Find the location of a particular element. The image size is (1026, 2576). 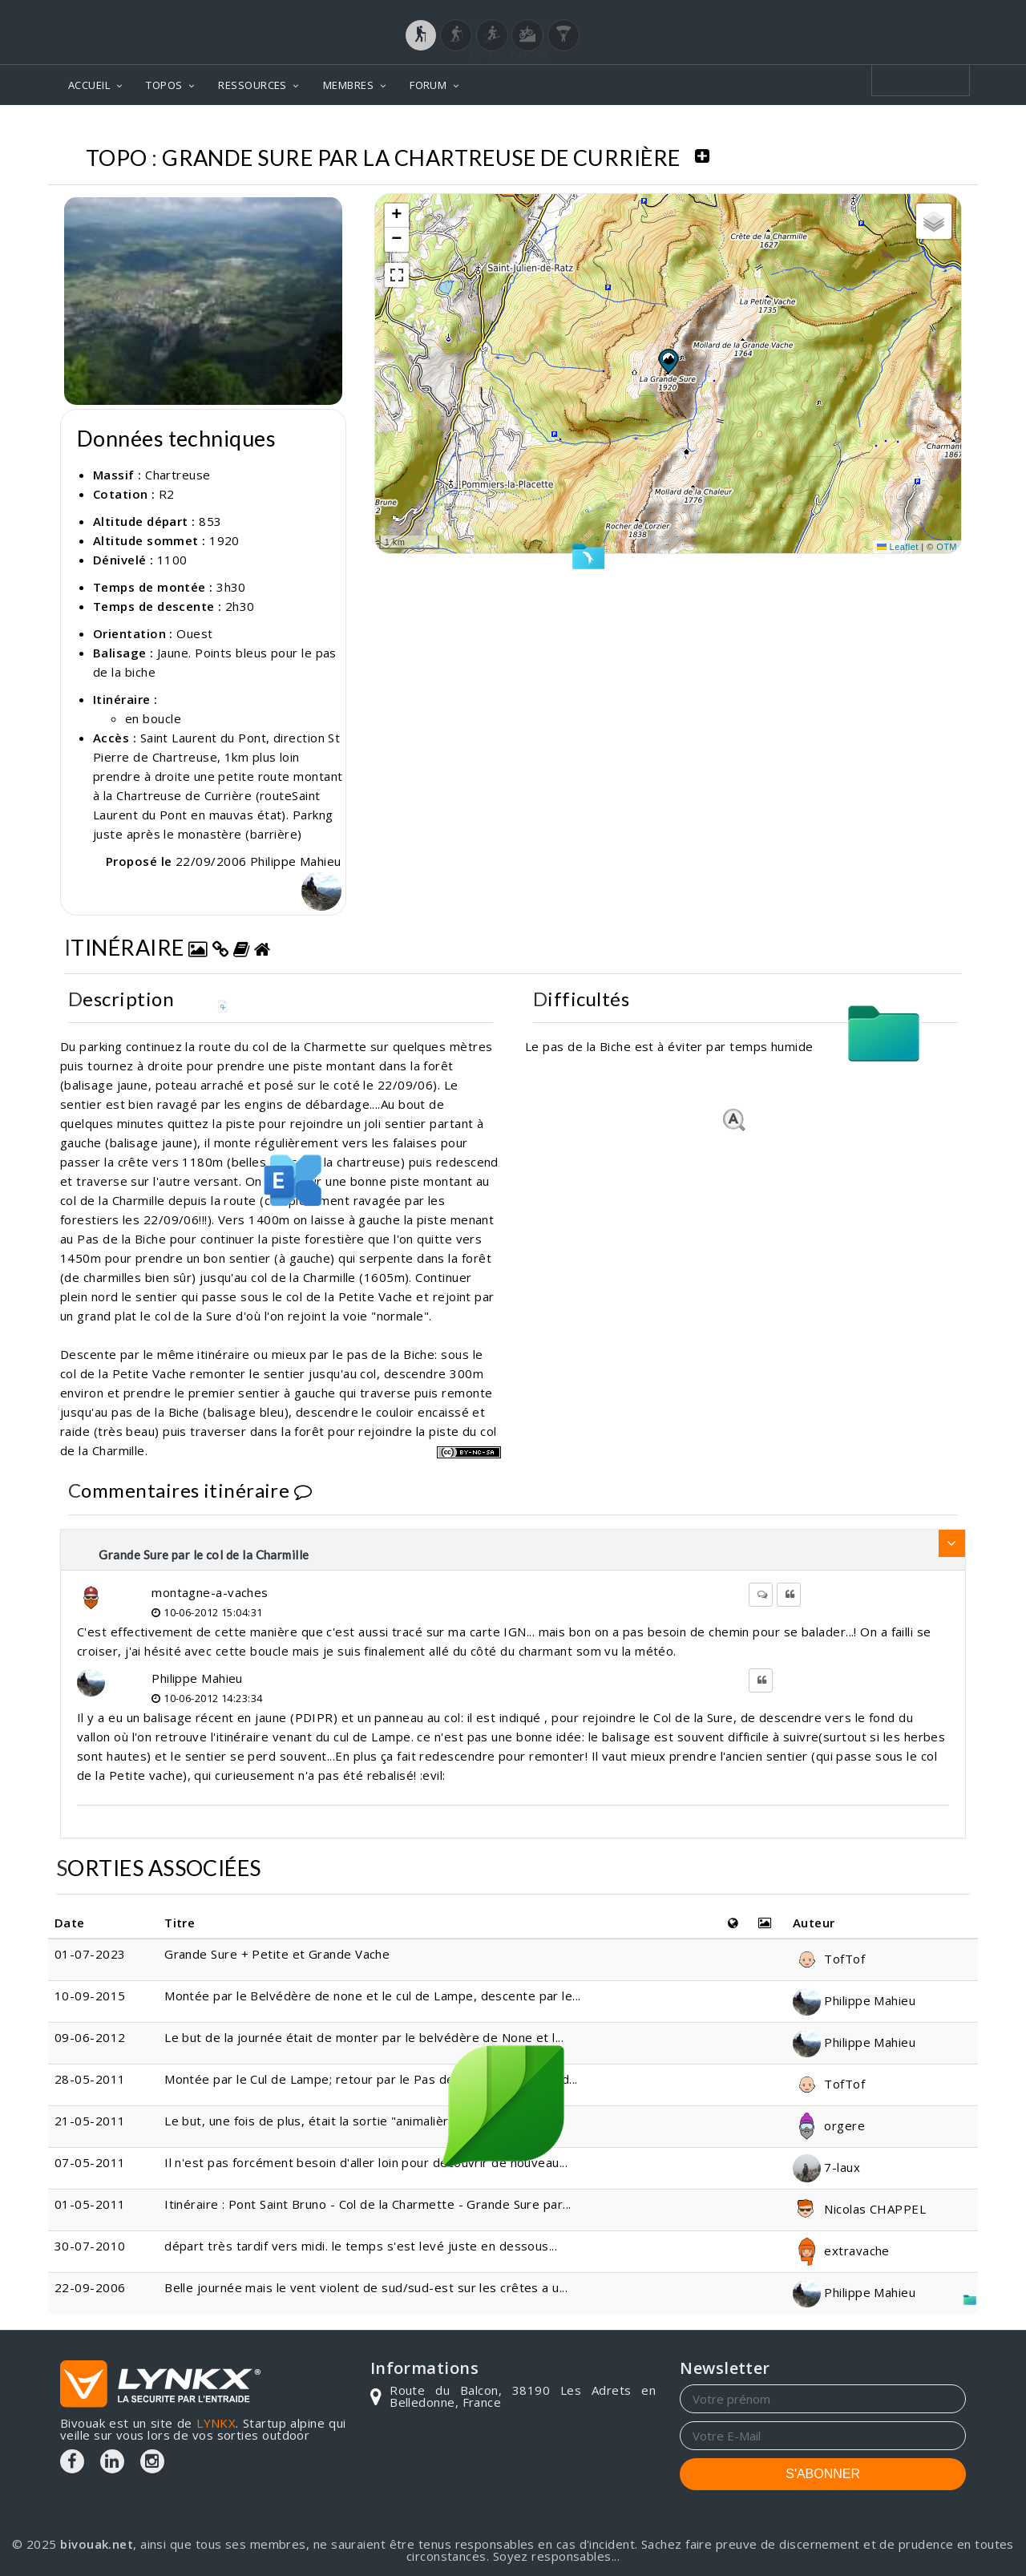

open the green folder is located at coordinates (883, 1035).